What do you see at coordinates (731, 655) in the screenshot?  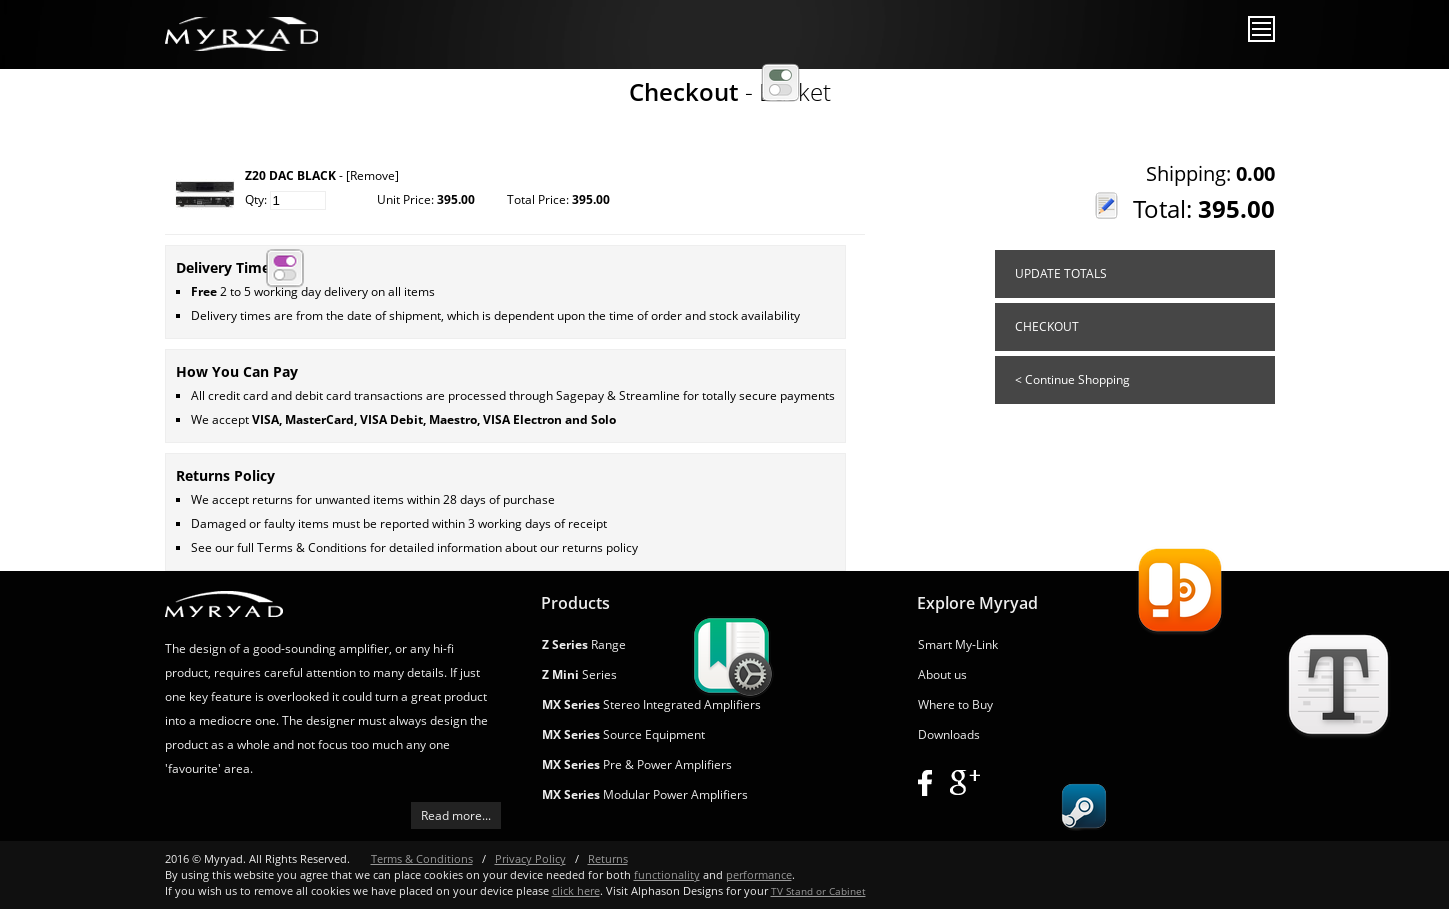 I see `open calibre ebook editor` at bounding box center [731, 655].